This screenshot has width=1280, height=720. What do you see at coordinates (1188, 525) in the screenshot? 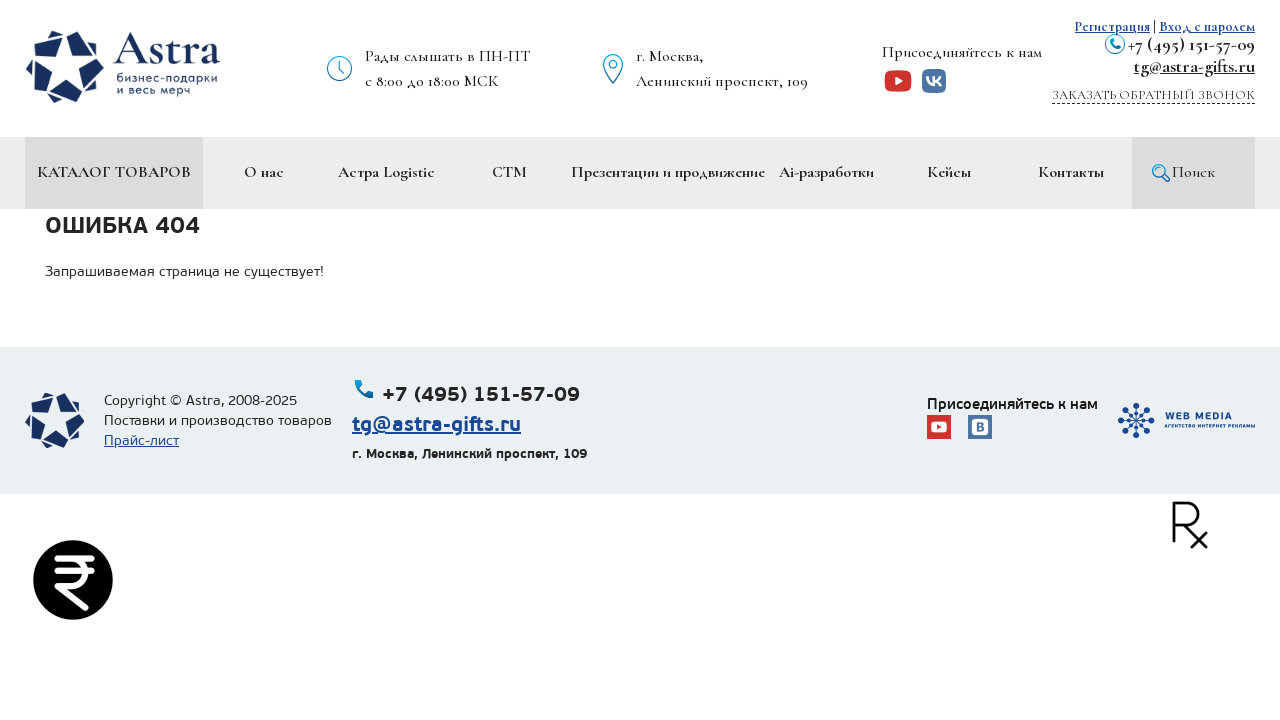
I see `view prescription details` at bounding box center [1188, 525].